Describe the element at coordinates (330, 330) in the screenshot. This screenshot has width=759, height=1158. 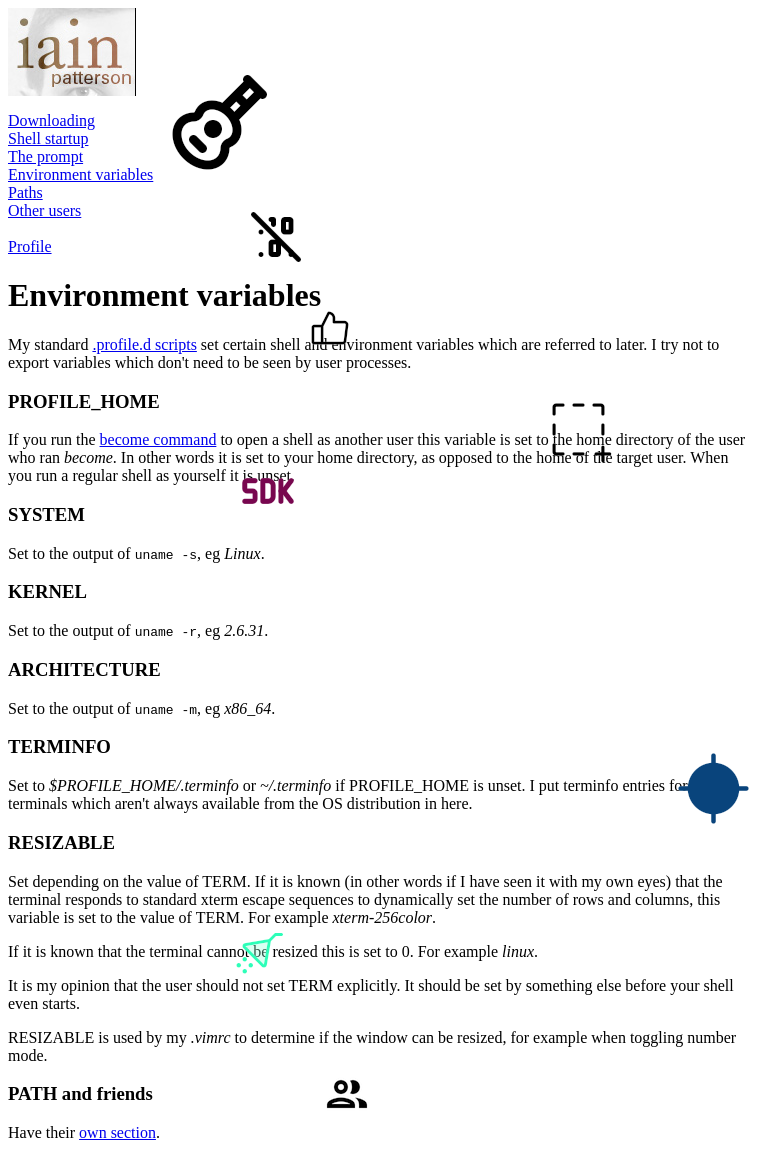
I see `like or approve content` at that location.